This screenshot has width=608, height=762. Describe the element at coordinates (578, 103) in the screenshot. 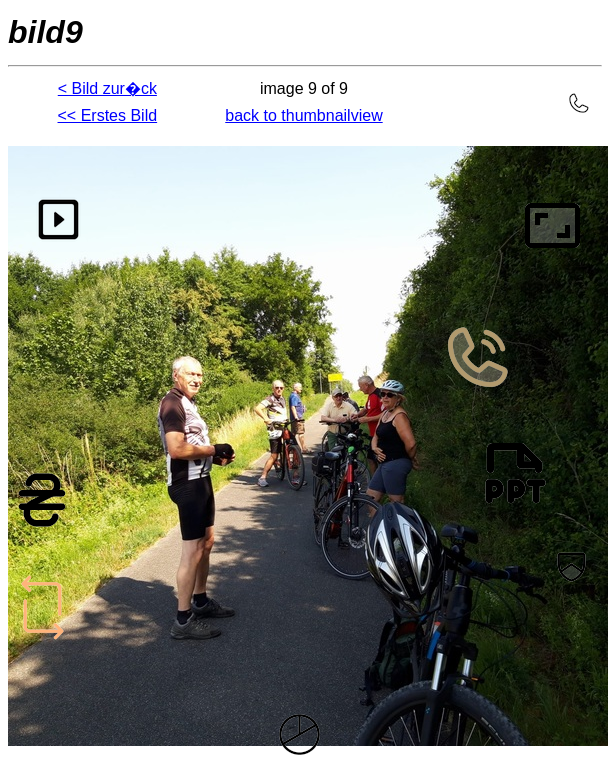

I see `make a phone call` at that location.